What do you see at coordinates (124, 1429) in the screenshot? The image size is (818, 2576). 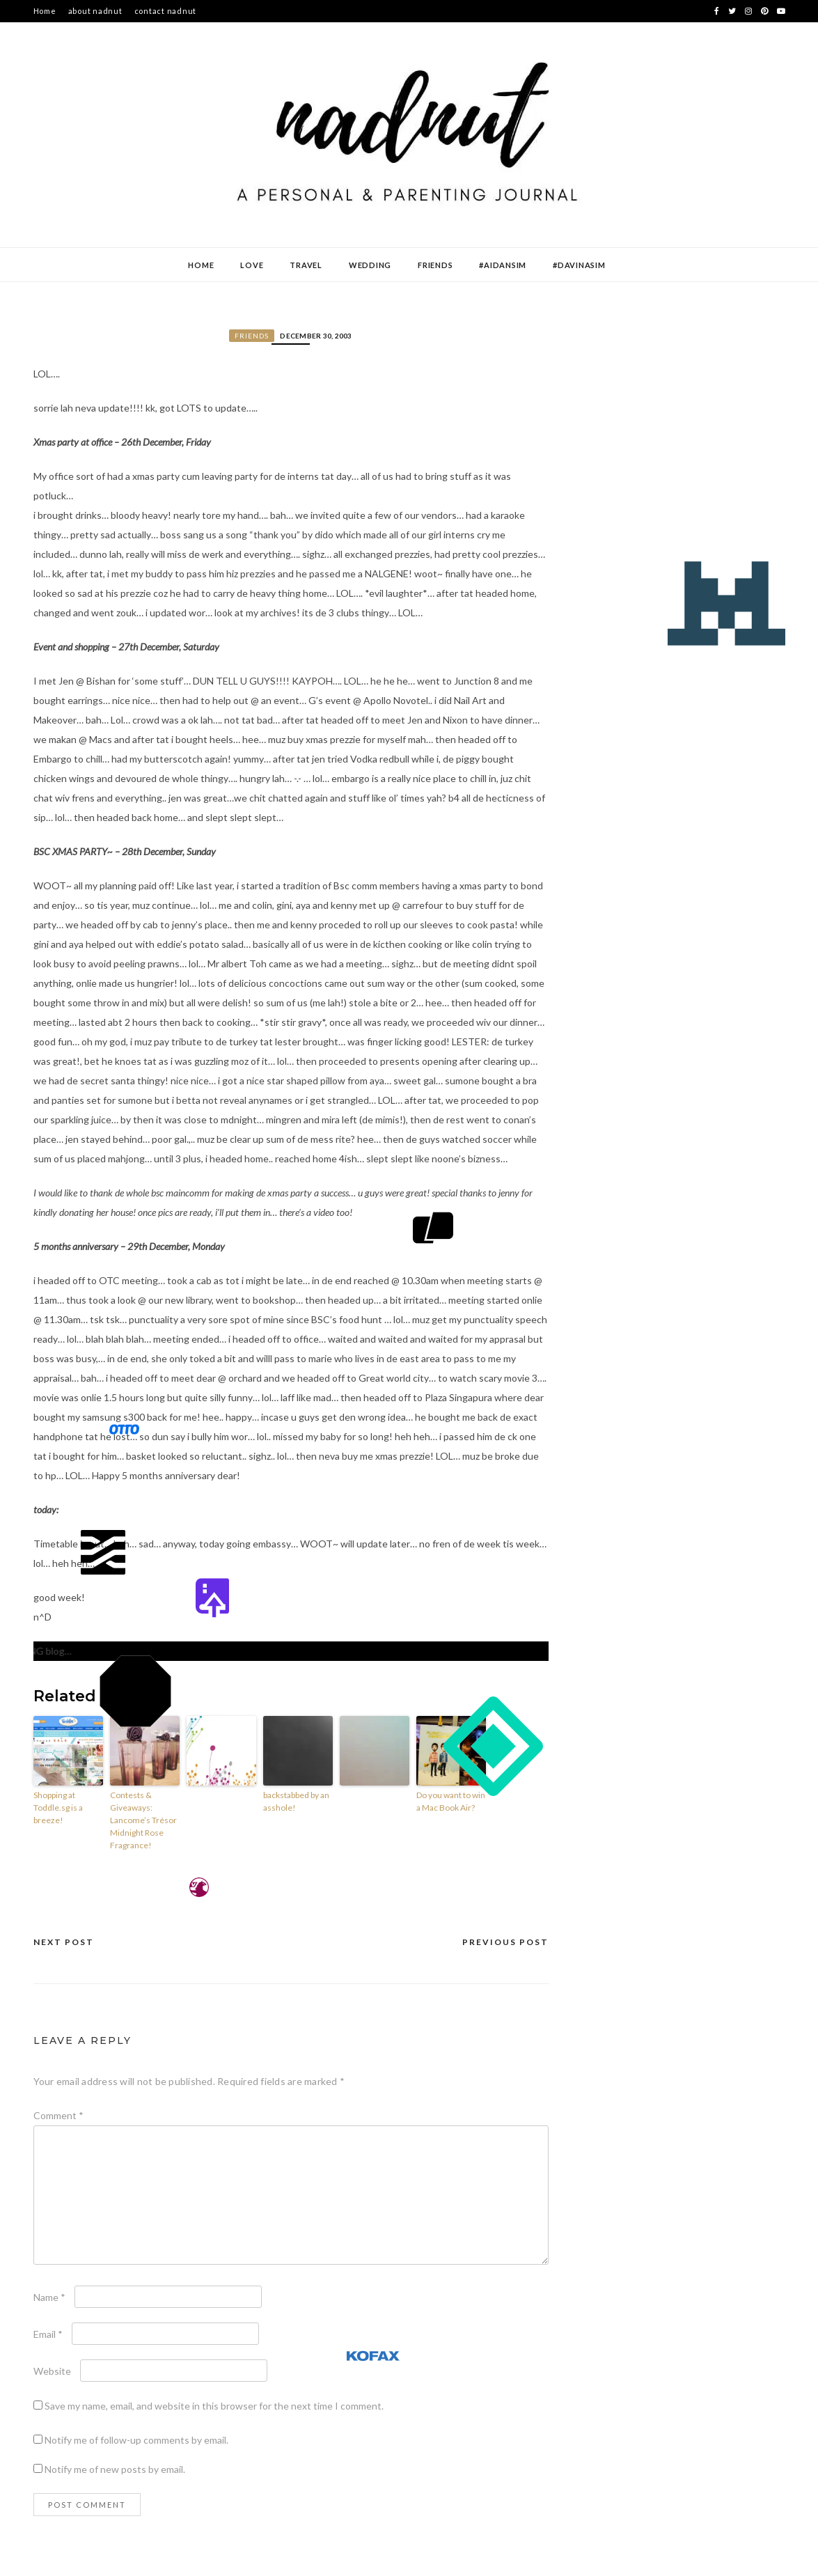 I see `visit the OTTO online shopping platform` at bounding box center [124, 1429].